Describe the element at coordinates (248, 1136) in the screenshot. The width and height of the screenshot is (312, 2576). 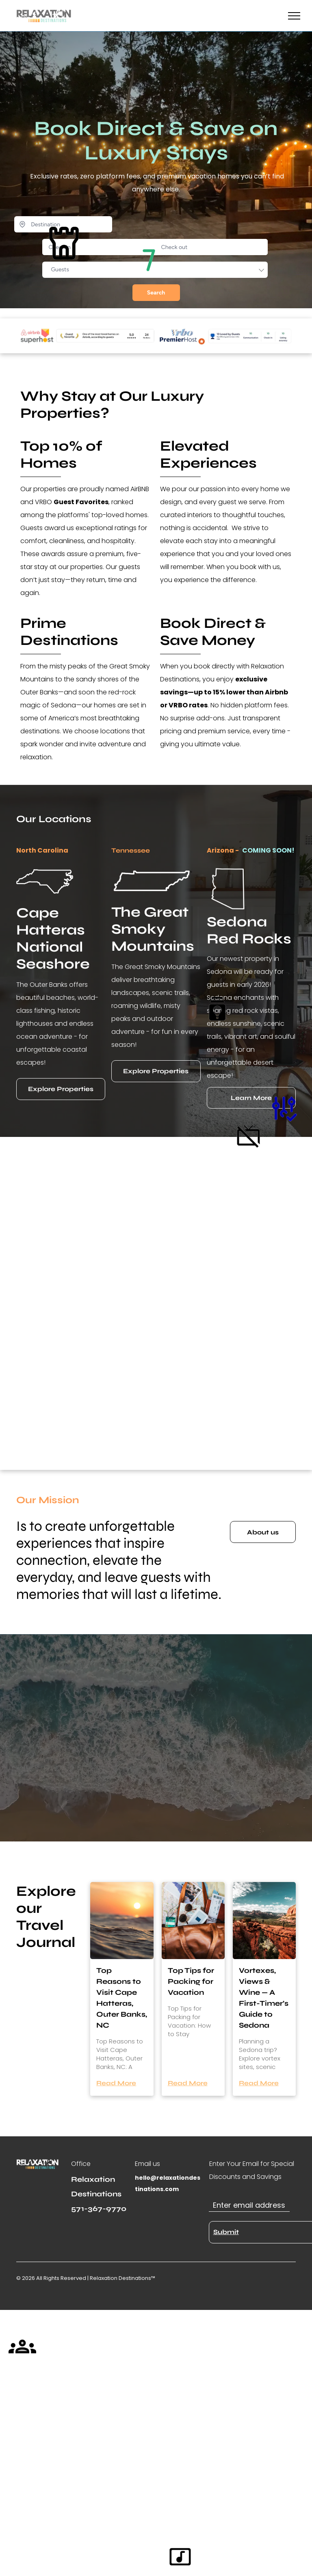
I see `tv or display is currently off or disabled` at that location.